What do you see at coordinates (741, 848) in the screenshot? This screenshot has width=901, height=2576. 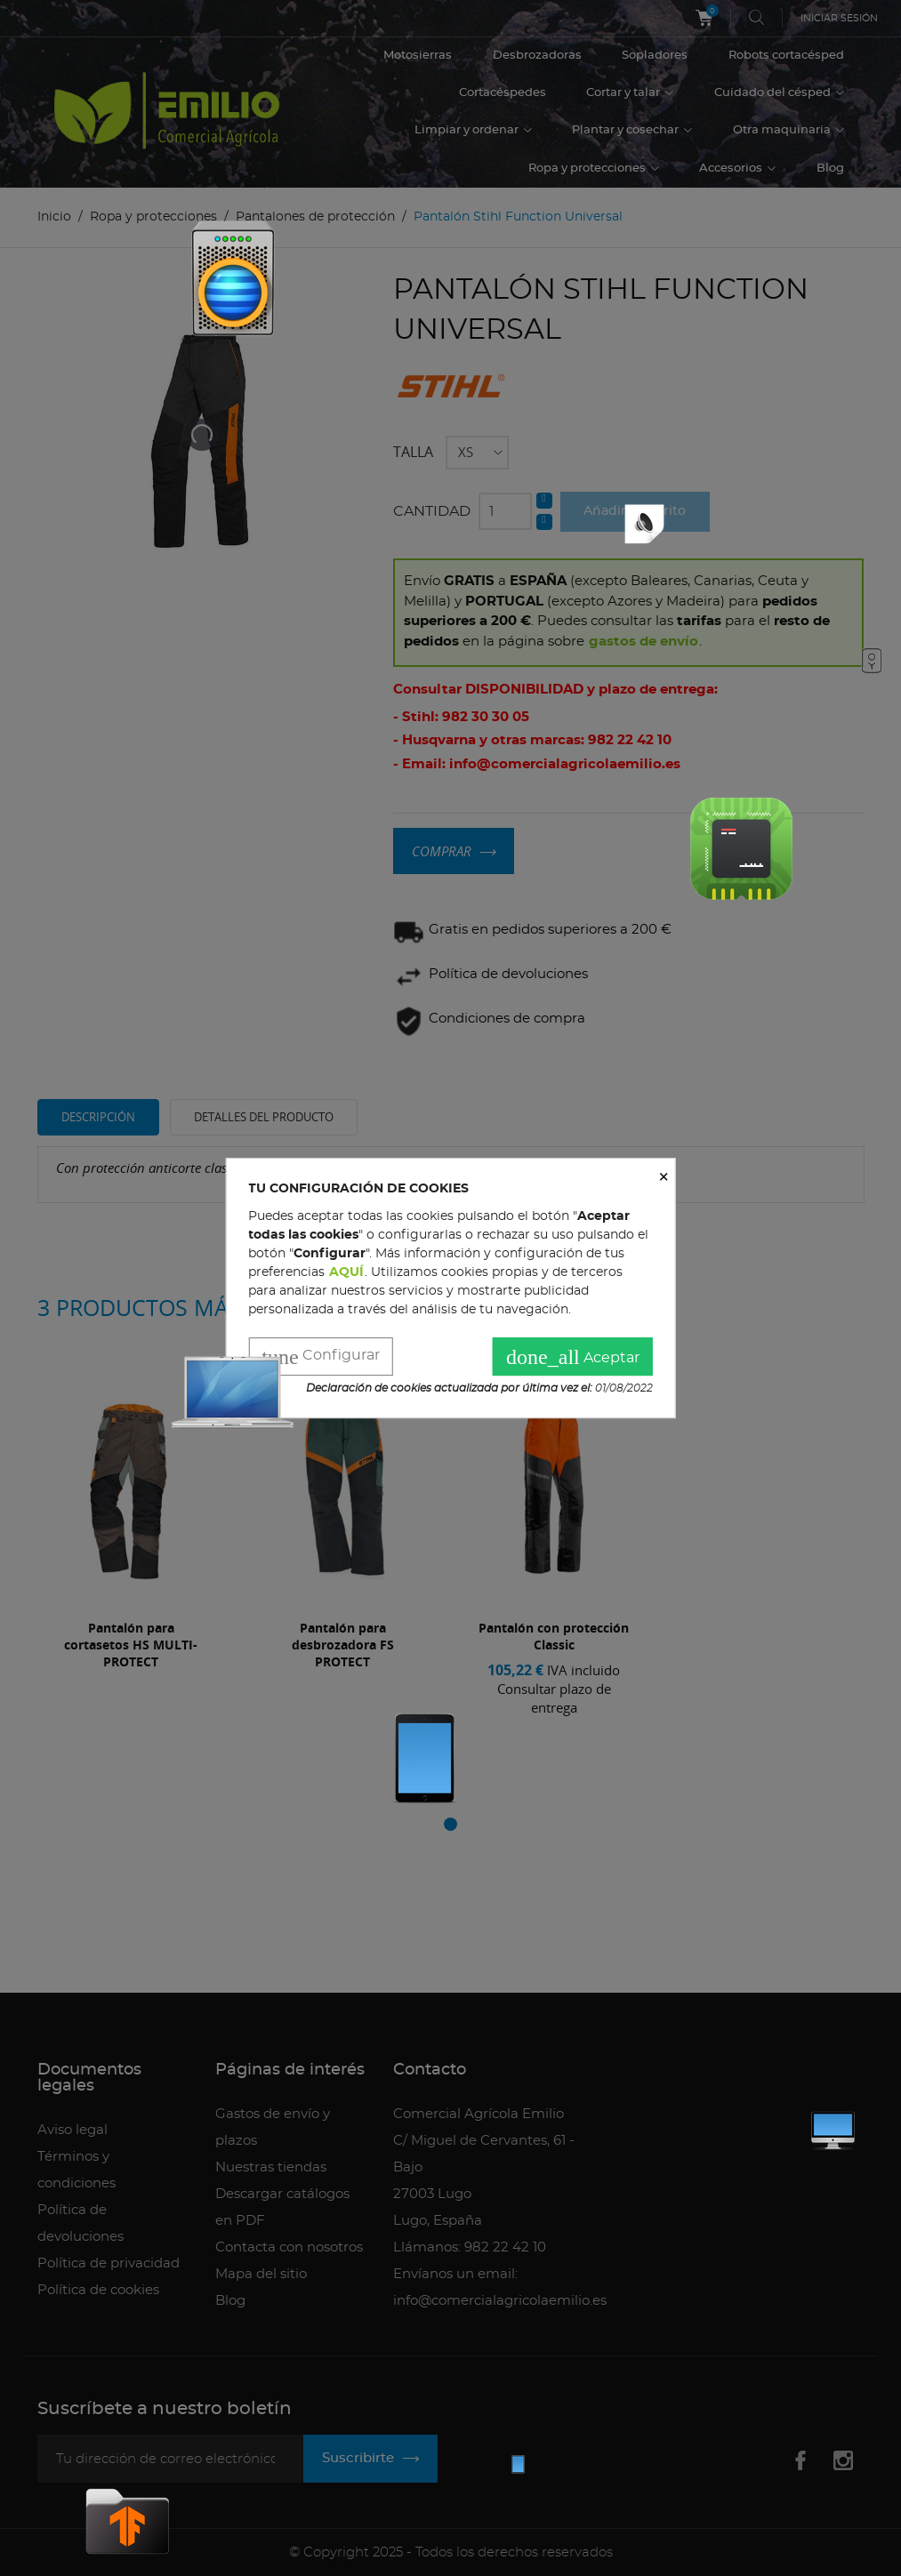 I see `view system memory usage` at bounding box center [741, 848].